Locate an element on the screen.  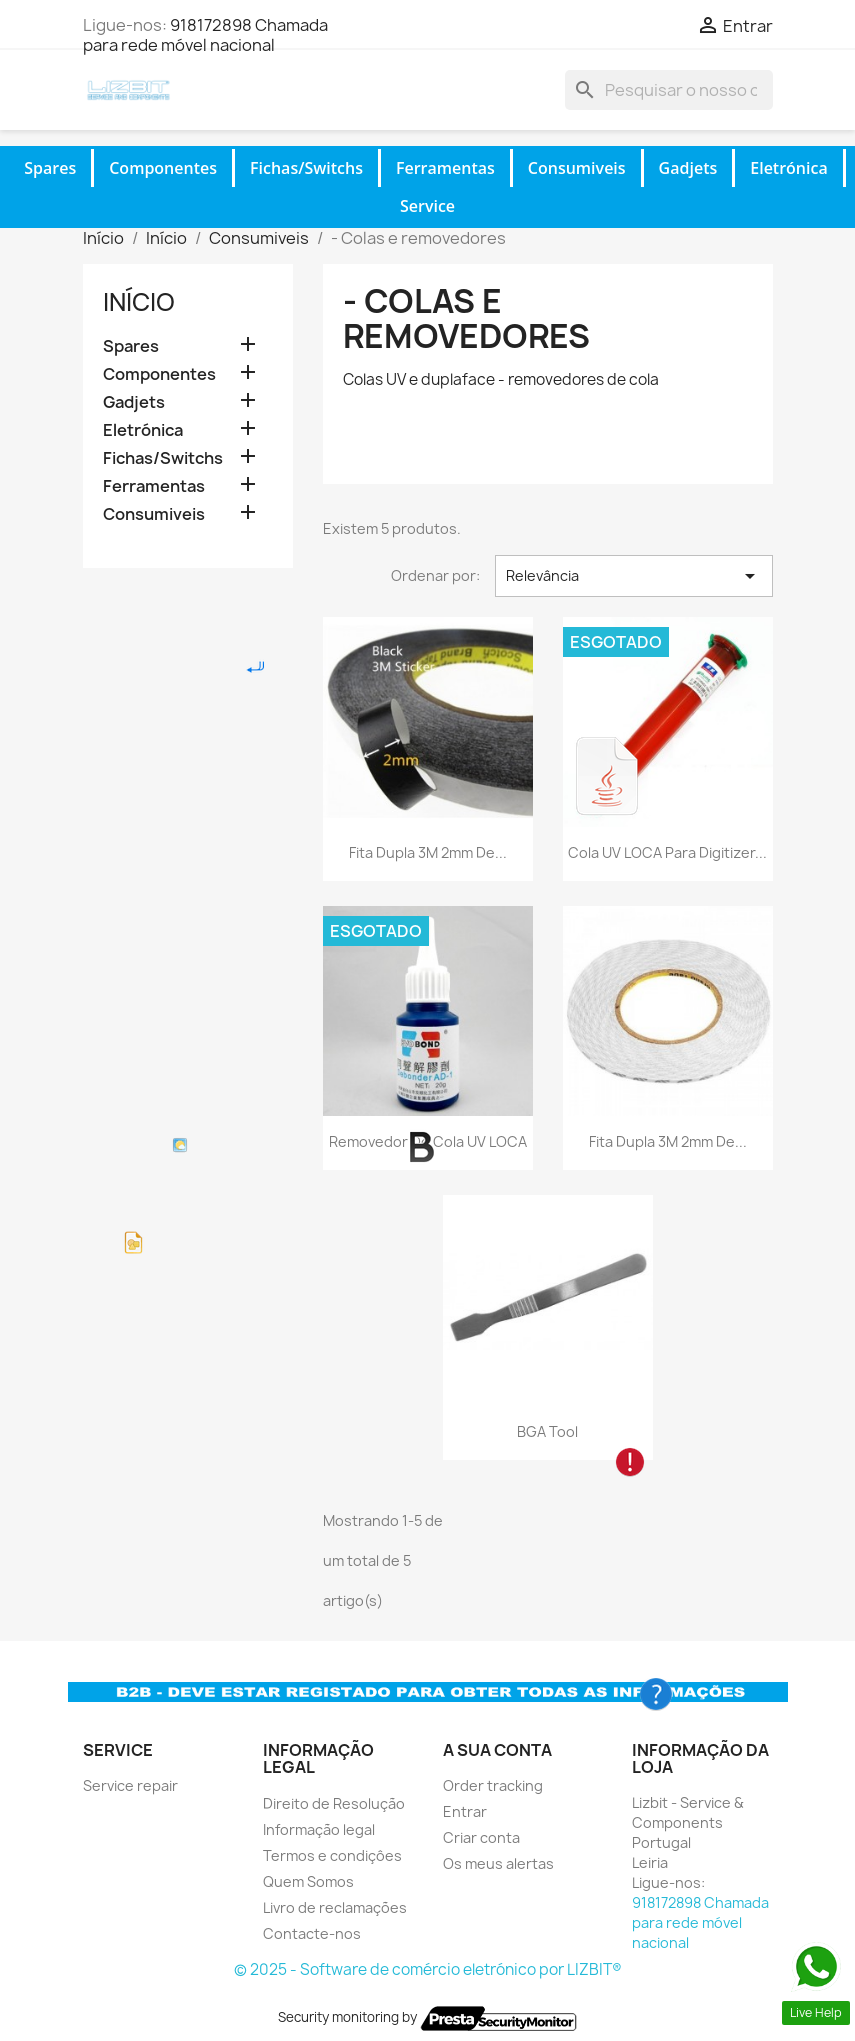
java source code file is located at coordinates (607, 776).